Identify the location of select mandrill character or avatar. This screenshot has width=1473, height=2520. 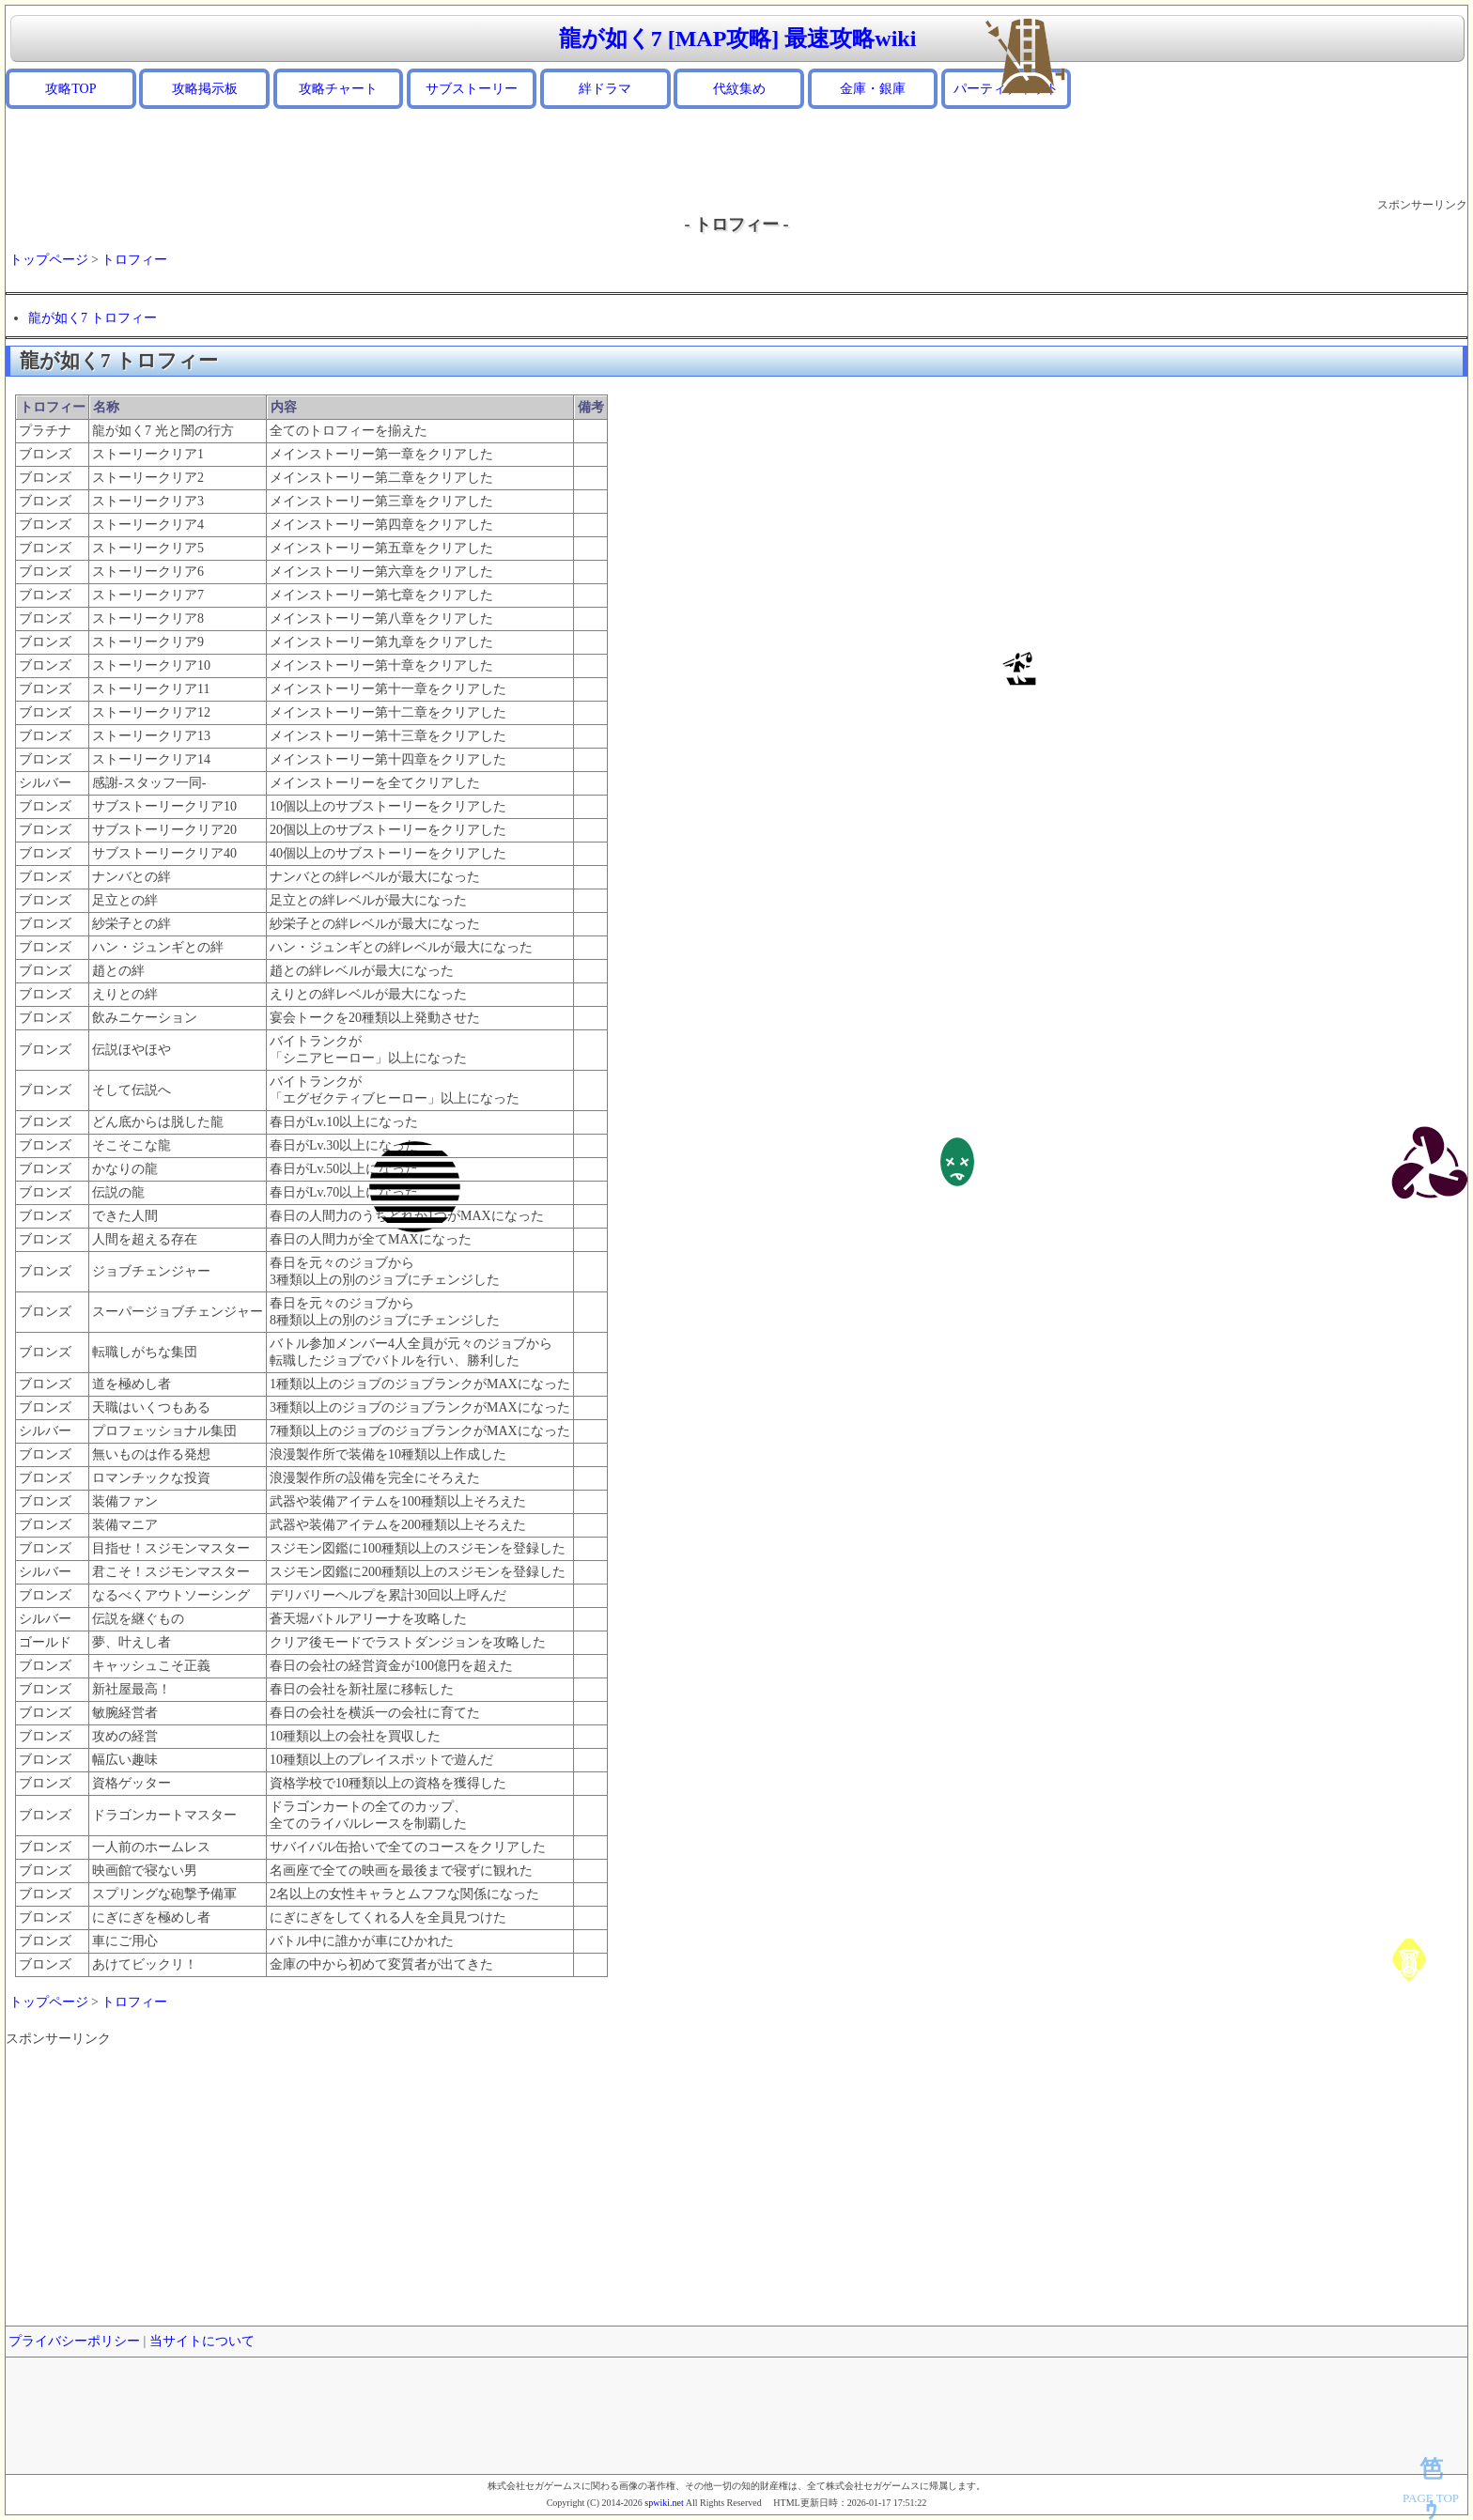
(1409, 1960).